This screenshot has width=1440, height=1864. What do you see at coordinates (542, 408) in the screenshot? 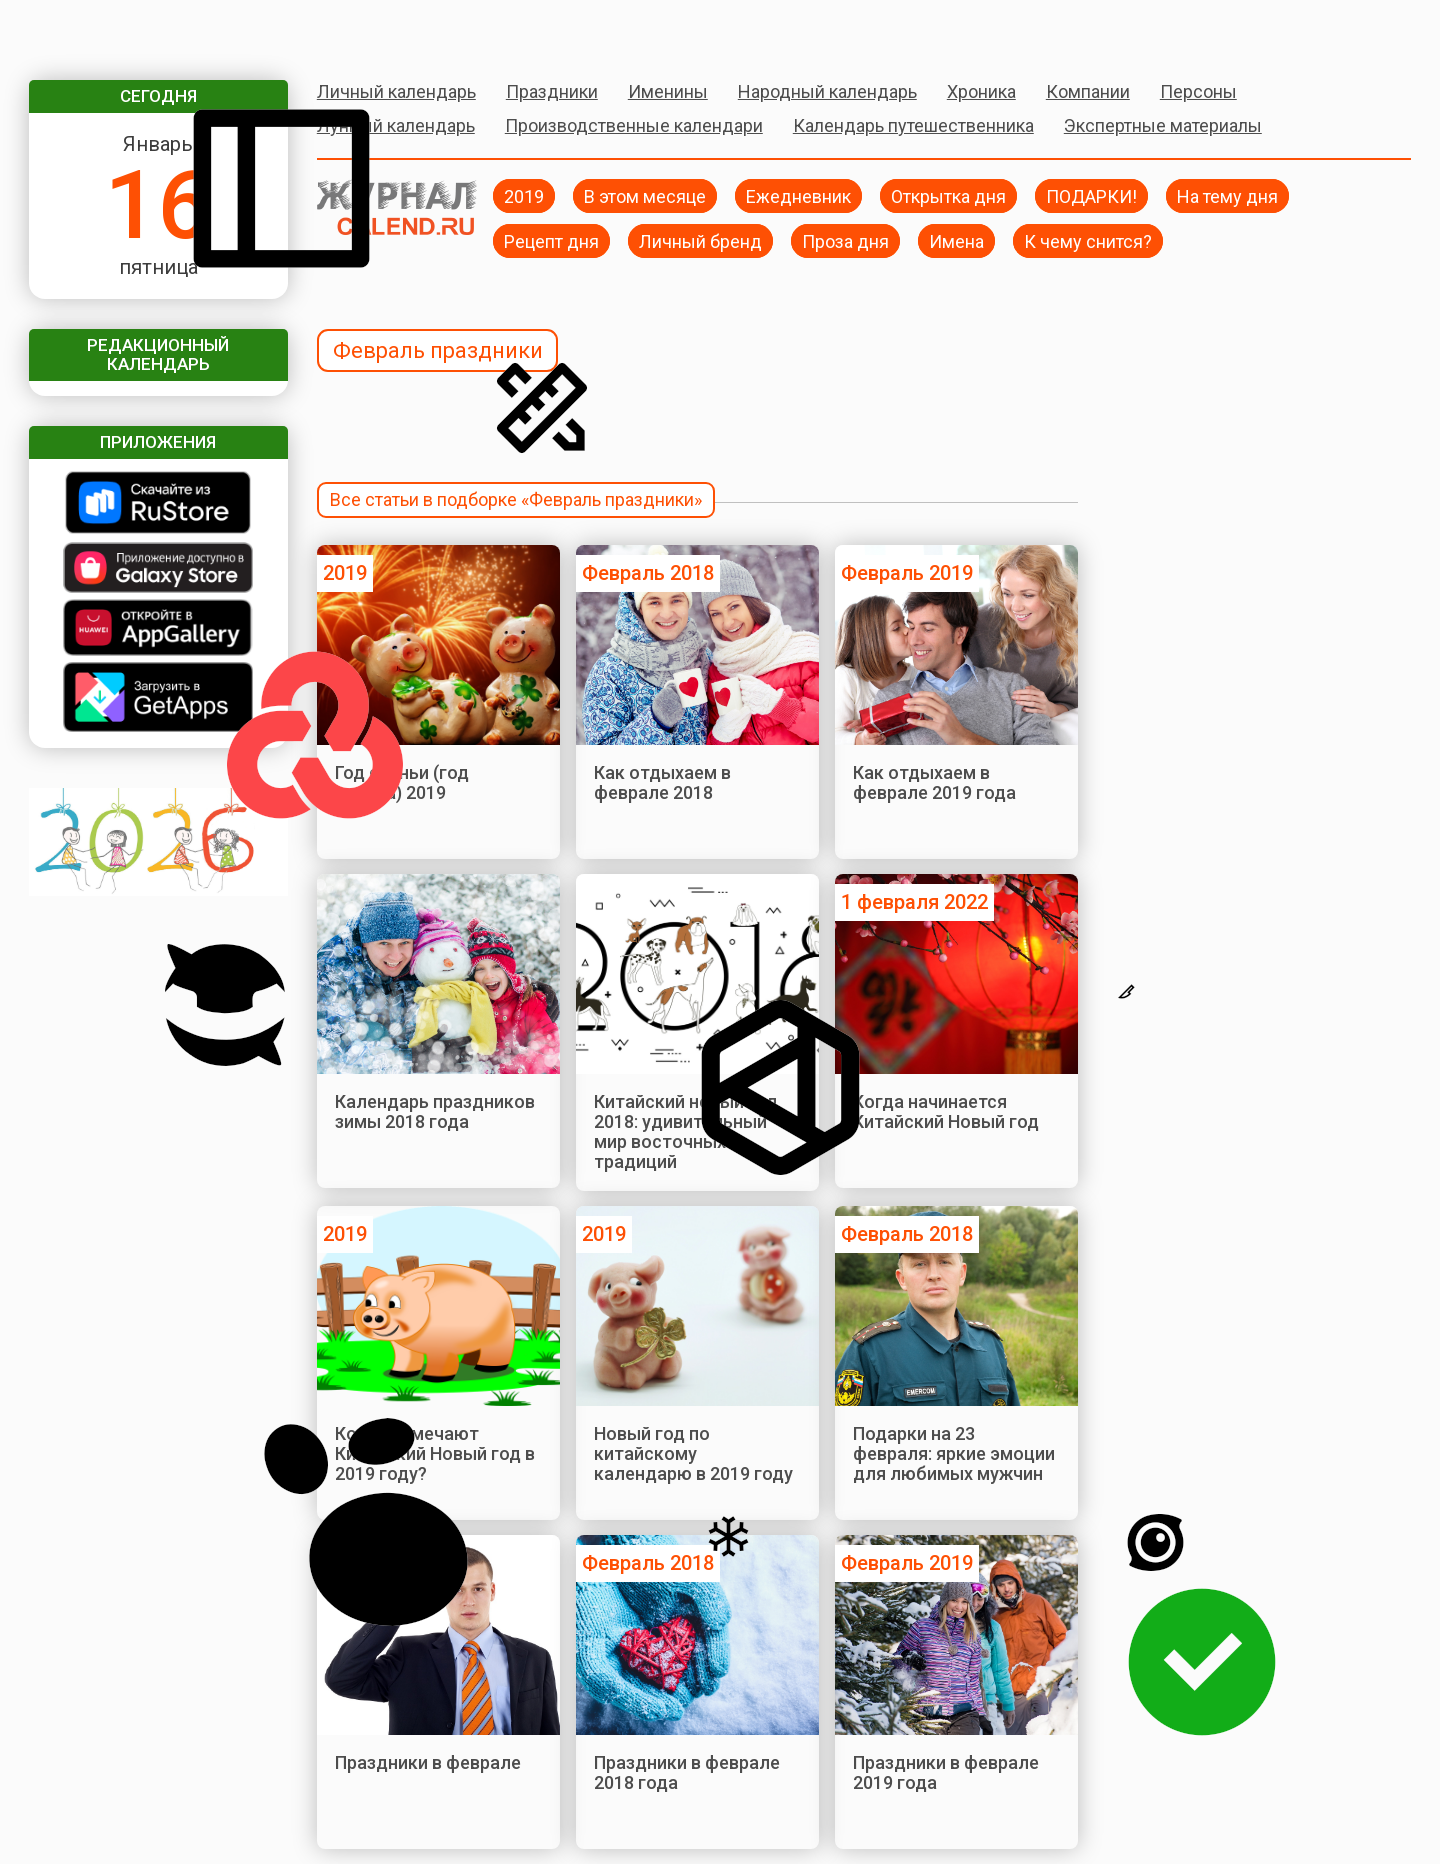
I see `access design tools` at bounding box center [542, 408].